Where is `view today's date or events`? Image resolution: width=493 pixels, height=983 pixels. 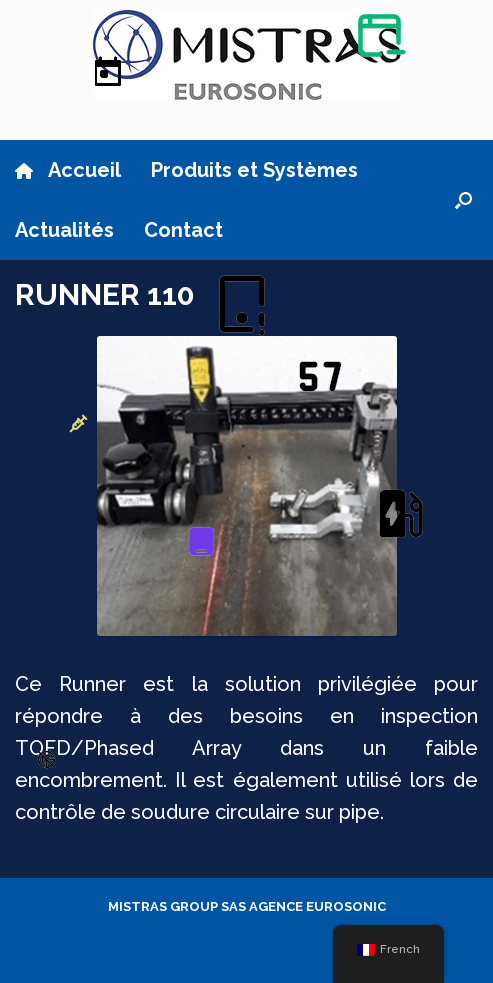 view today's date or events is located at coordinates (108, 73).